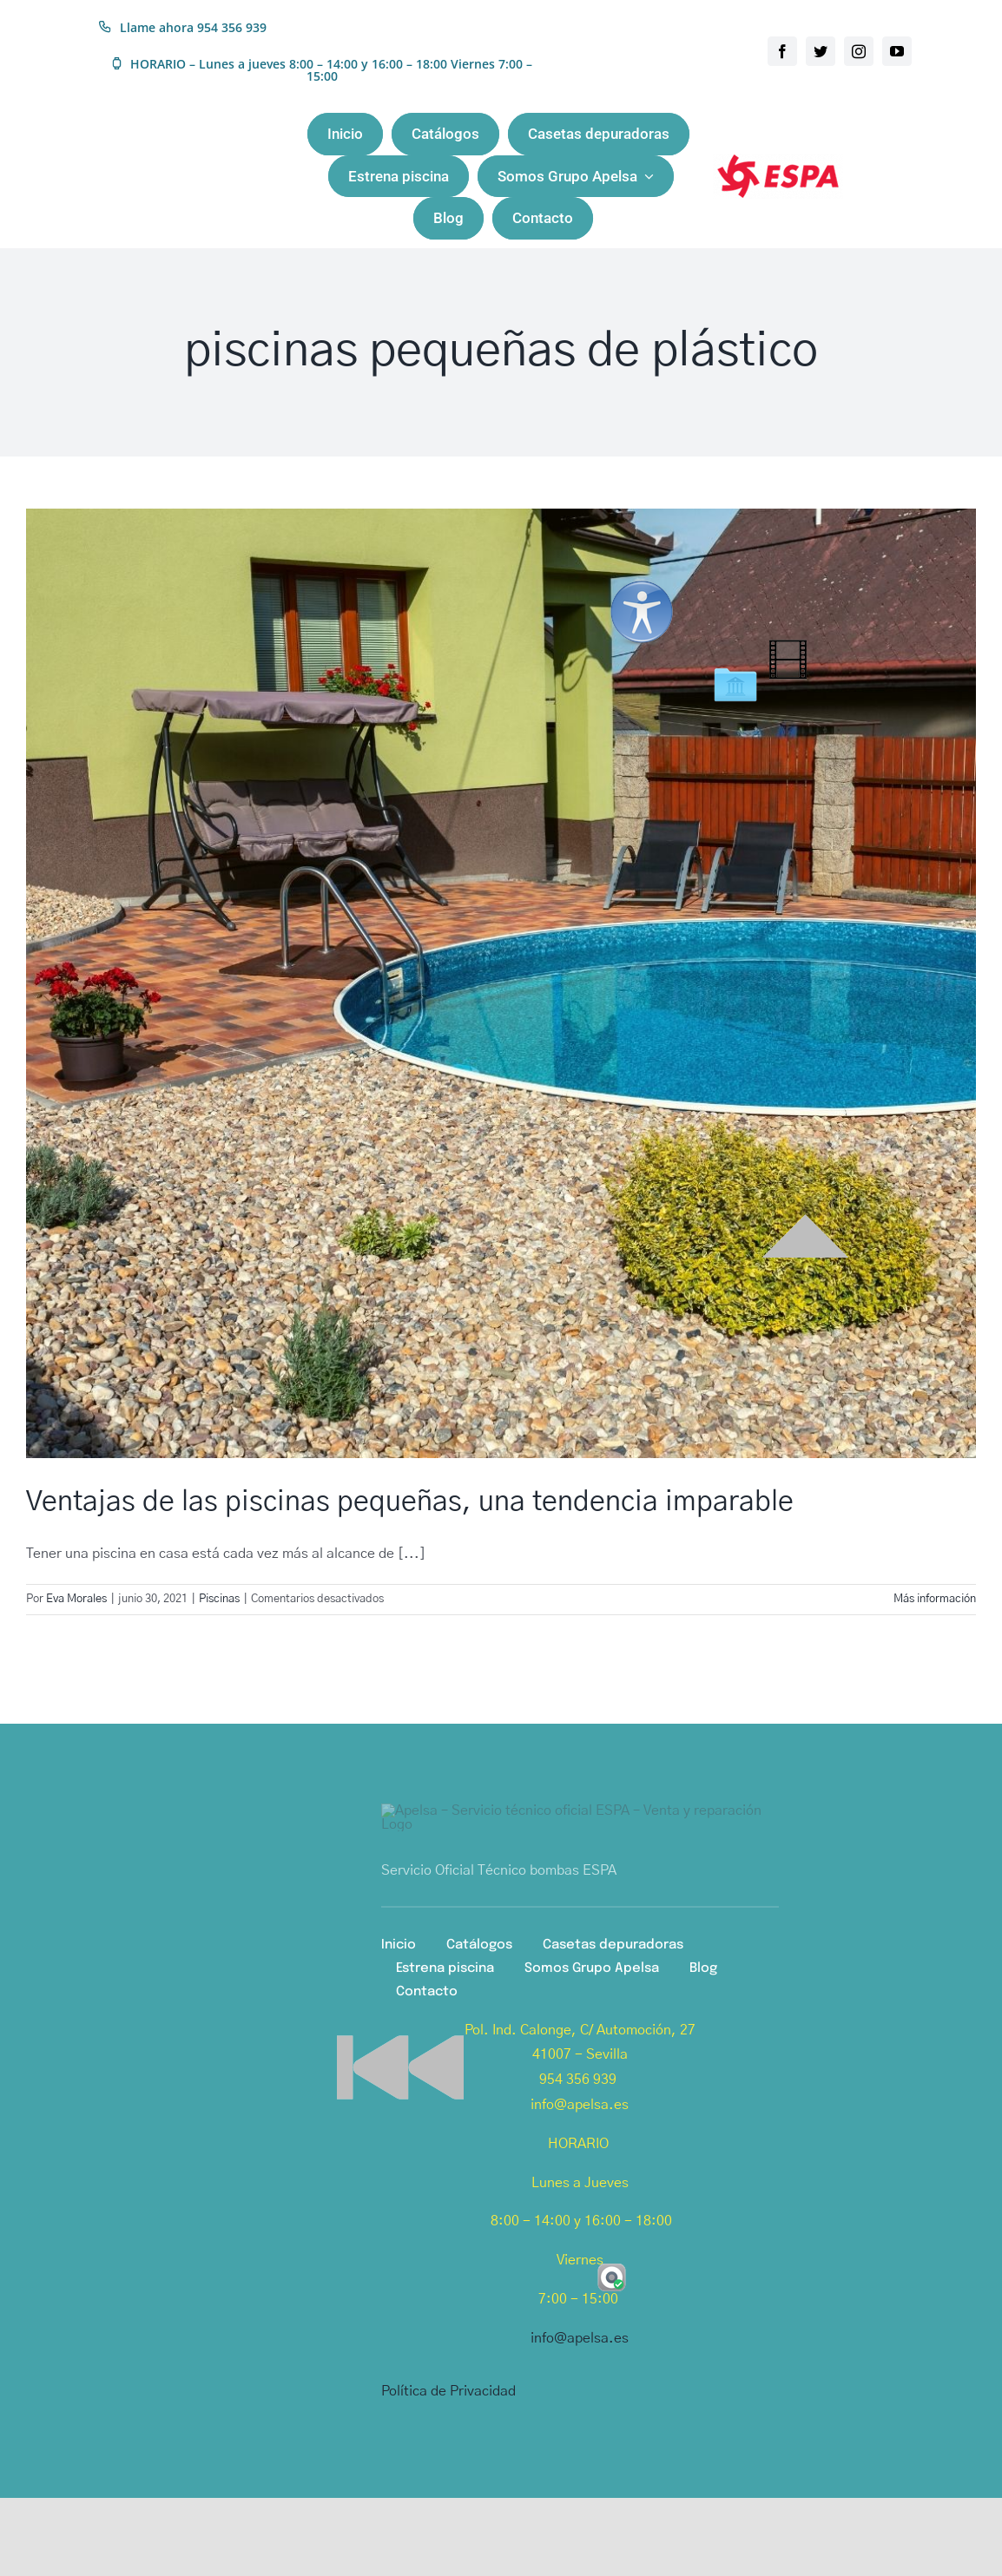 The height and width of the screenshot is (2576, 1002). What do you see at coordinates (642, 612) in the screenshot?
I see `open accessibility settings` at bounding box center [642, 612].